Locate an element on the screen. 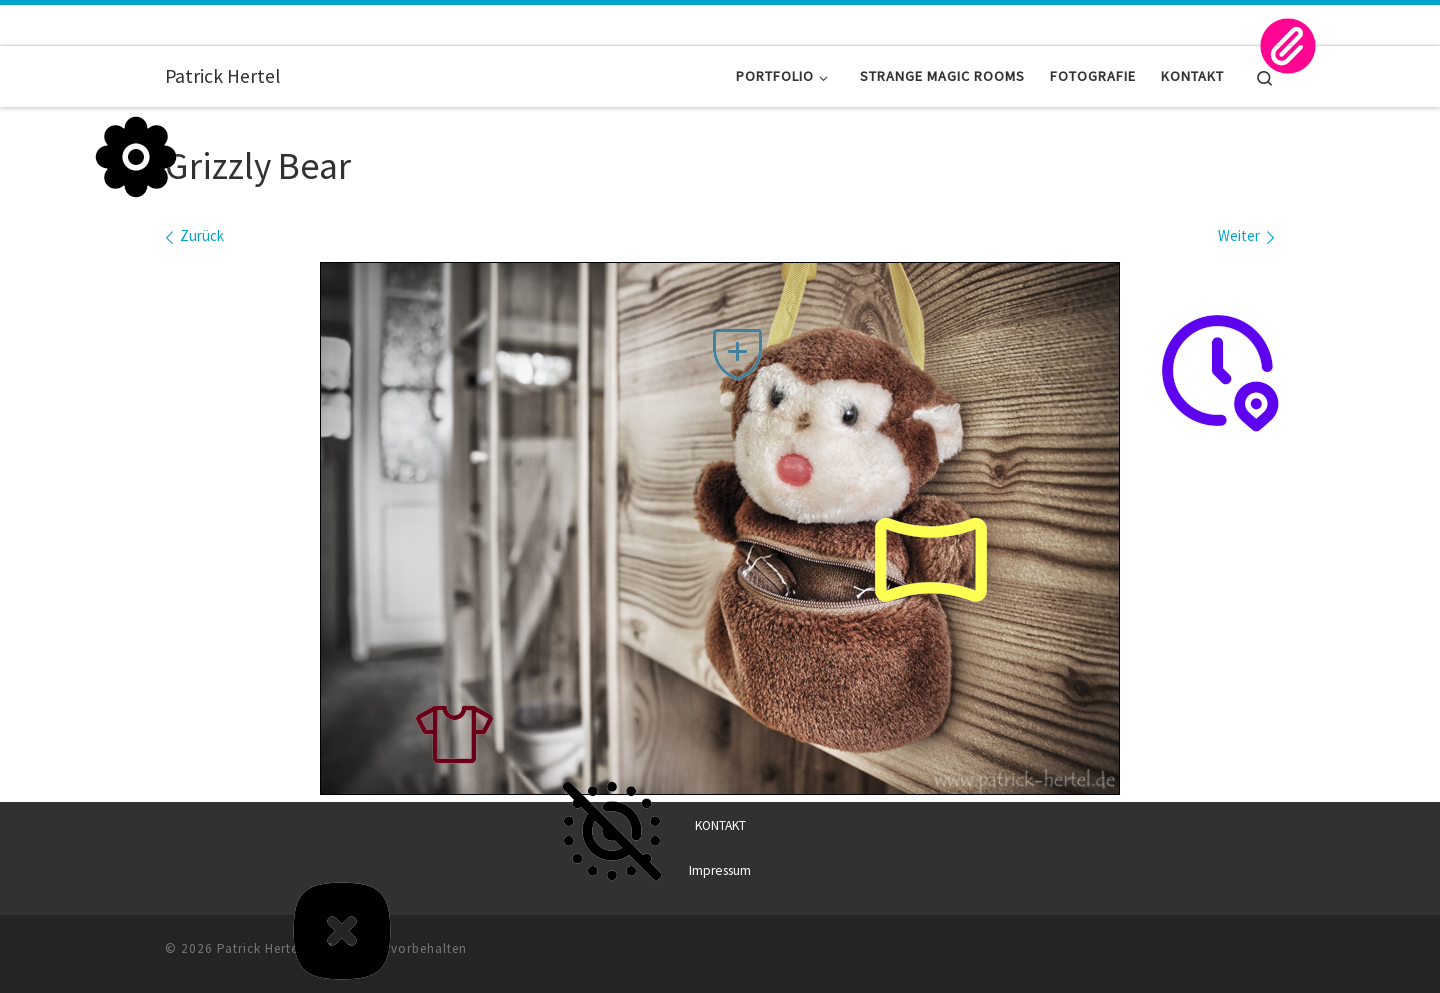 The height and width of the screenshot is (993, 1440). close or dismiss a modal window is located at coordinates (342, 931).